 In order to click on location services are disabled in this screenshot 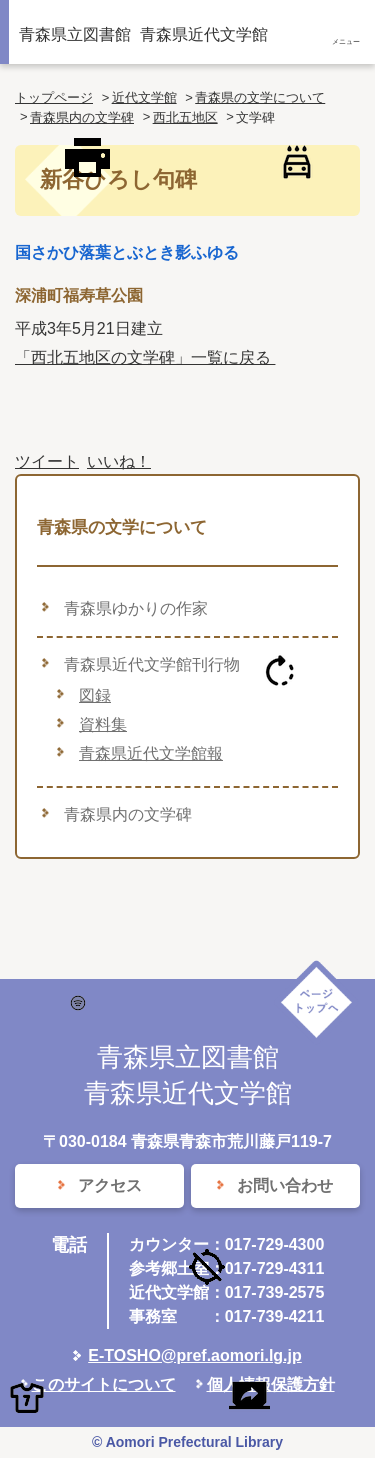, I will do `click(207, 1267)`.